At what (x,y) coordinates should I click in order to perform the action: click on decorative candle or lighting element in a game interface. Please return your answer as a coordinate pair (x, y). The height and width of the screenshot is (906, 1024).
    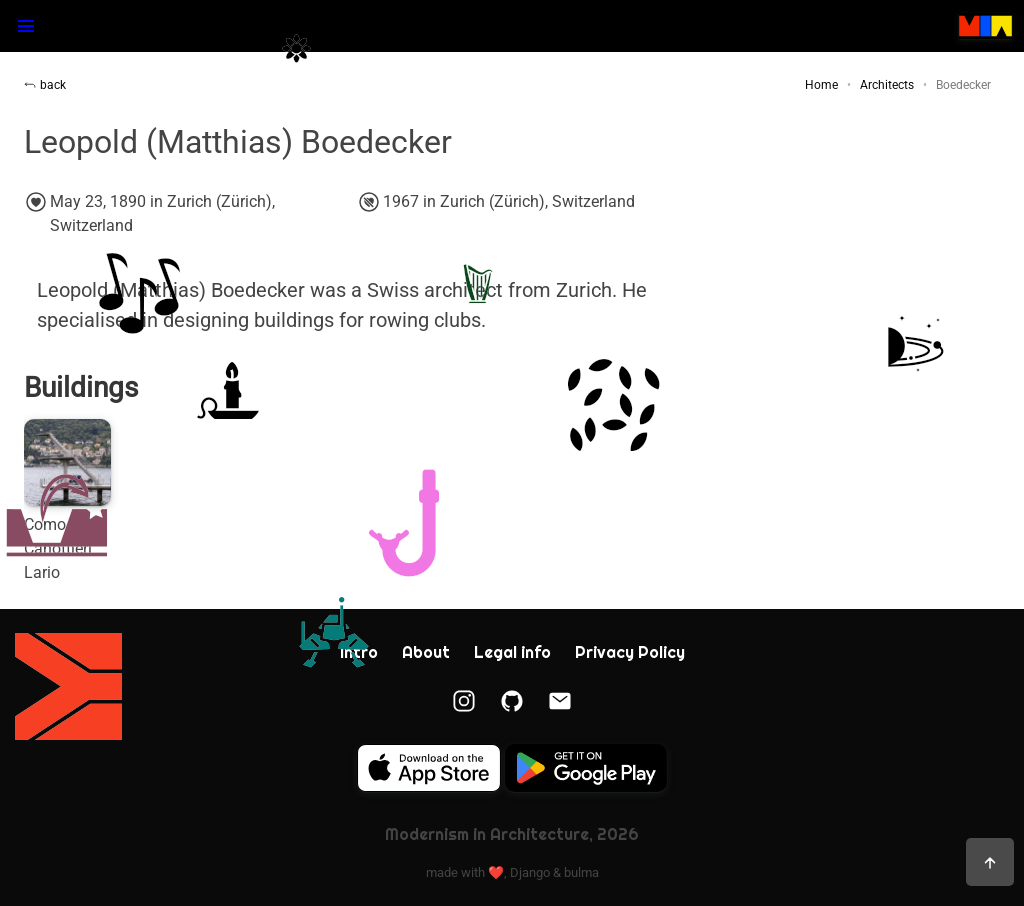
    Looking at the image, I should click on (227, 393).